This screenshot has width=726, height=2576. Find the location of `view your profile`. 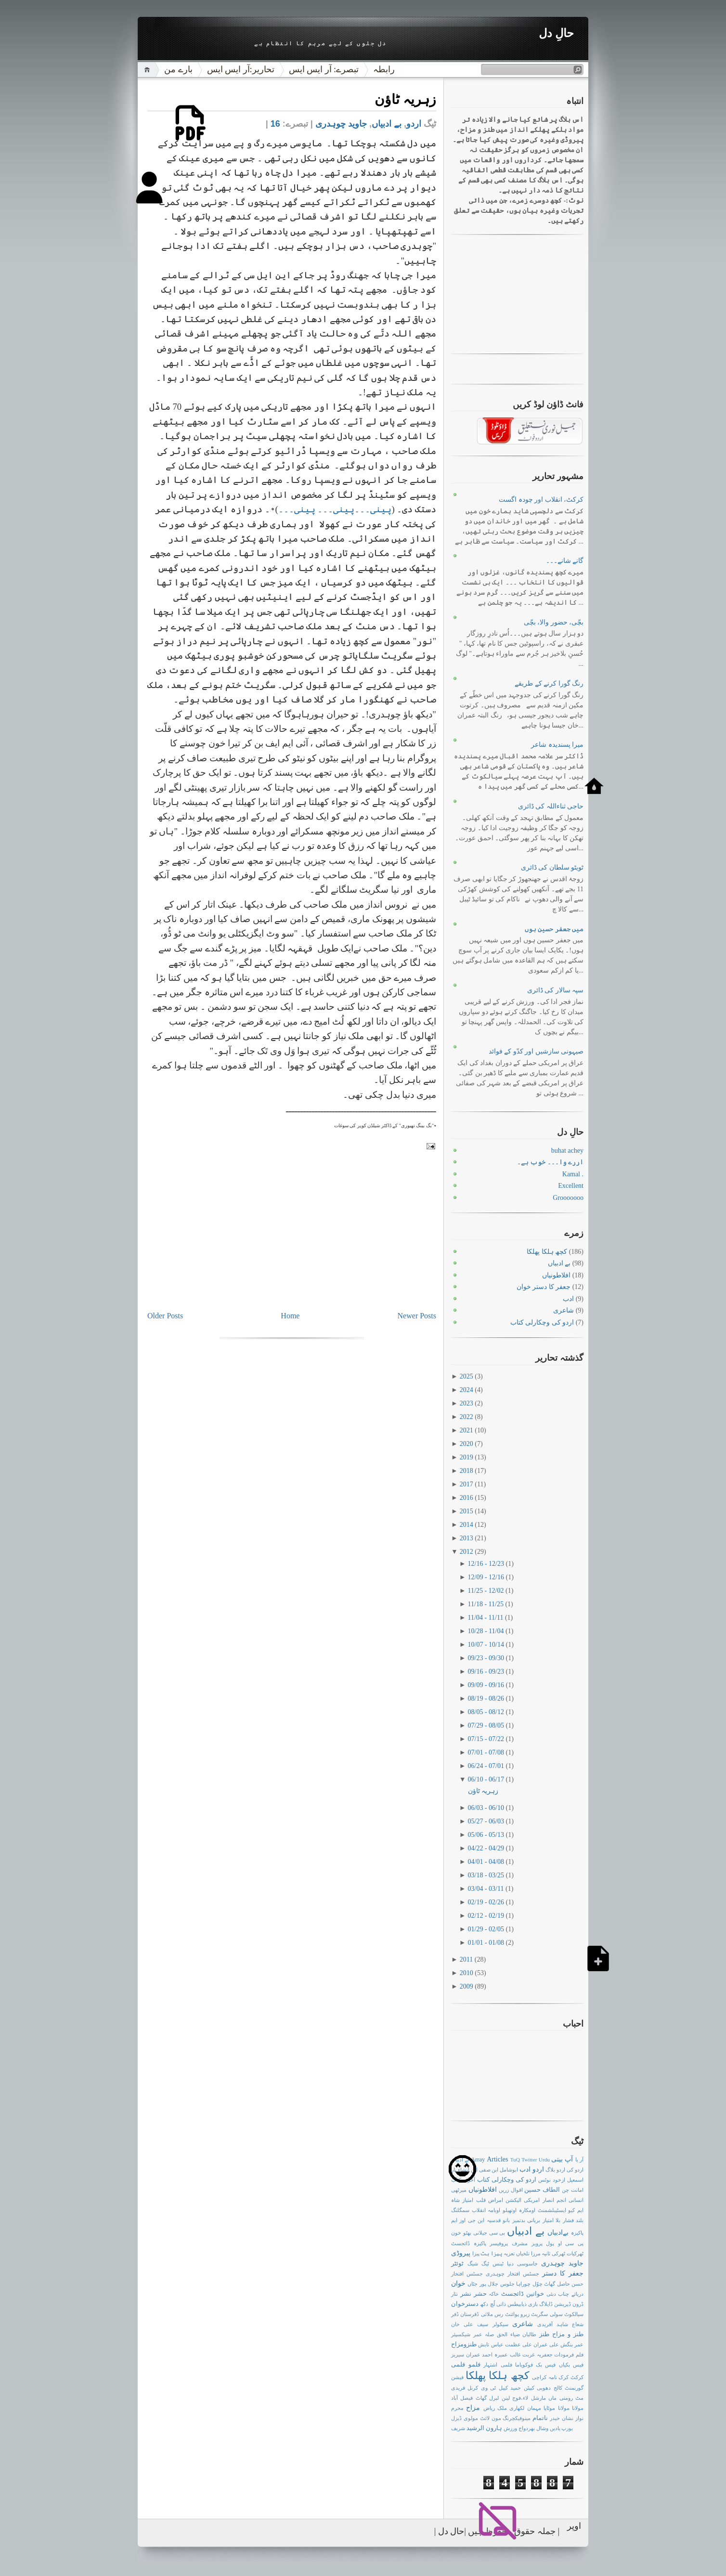

view your profile is located at coordinates (149, 187).